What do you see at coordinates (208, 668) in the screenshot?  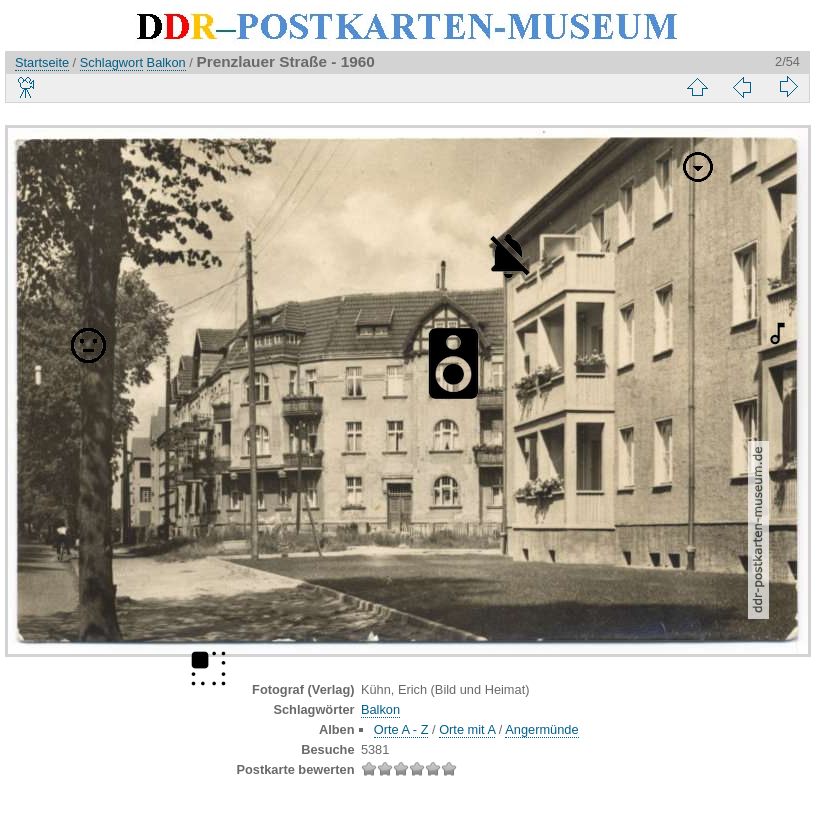 I see `align content to top-left corner` at bounding box center [208, 668].